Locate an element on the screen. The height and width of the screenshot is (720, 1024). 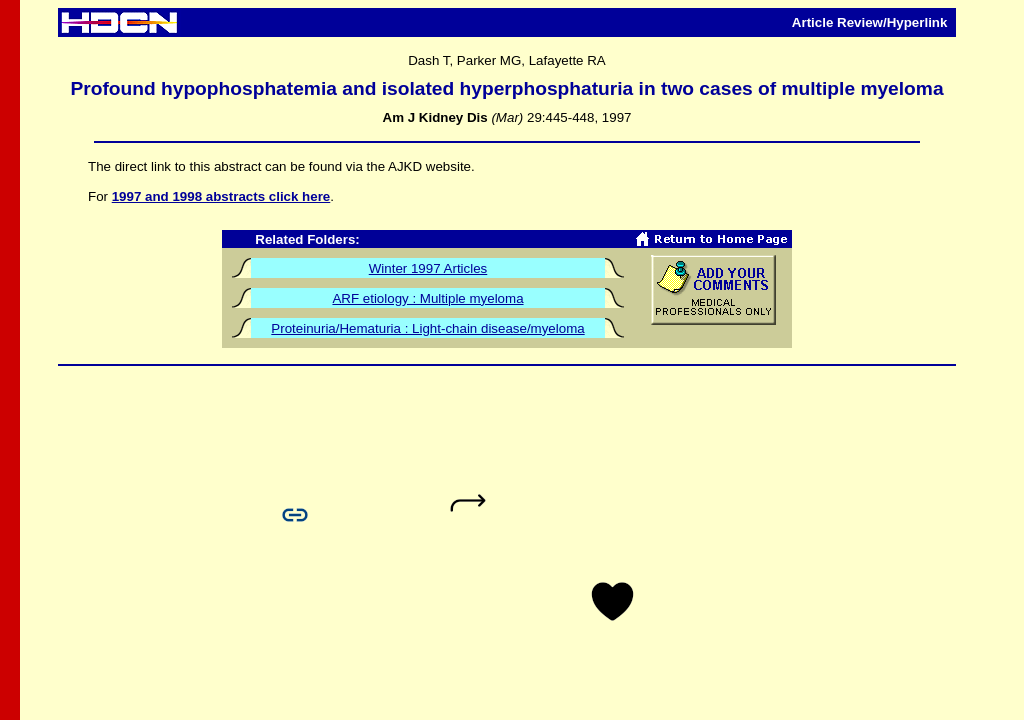
copy or share a link is located at coordinates (295, 515).